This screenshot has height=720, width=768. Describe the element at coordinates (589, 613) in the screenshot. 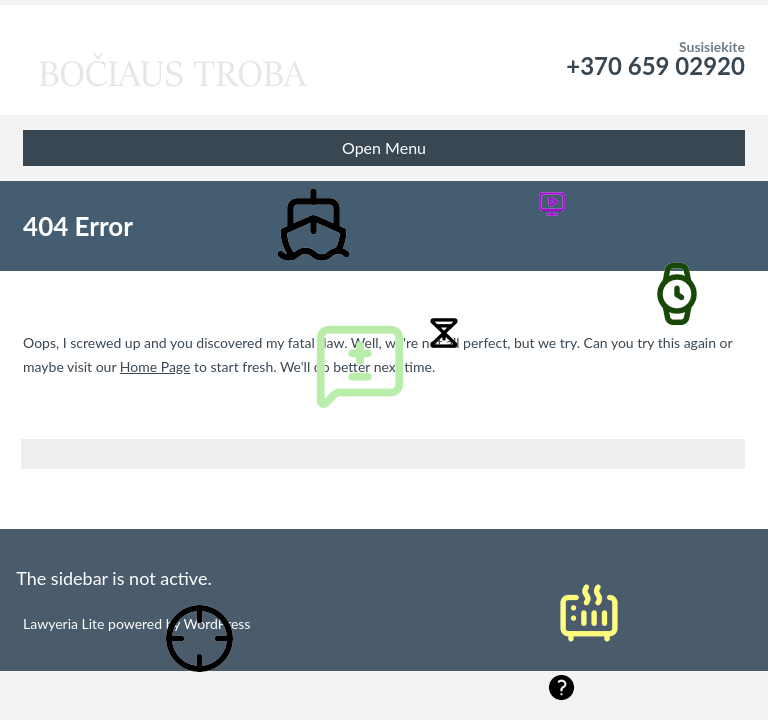

I see `adjust heater or heating settings` at that location.